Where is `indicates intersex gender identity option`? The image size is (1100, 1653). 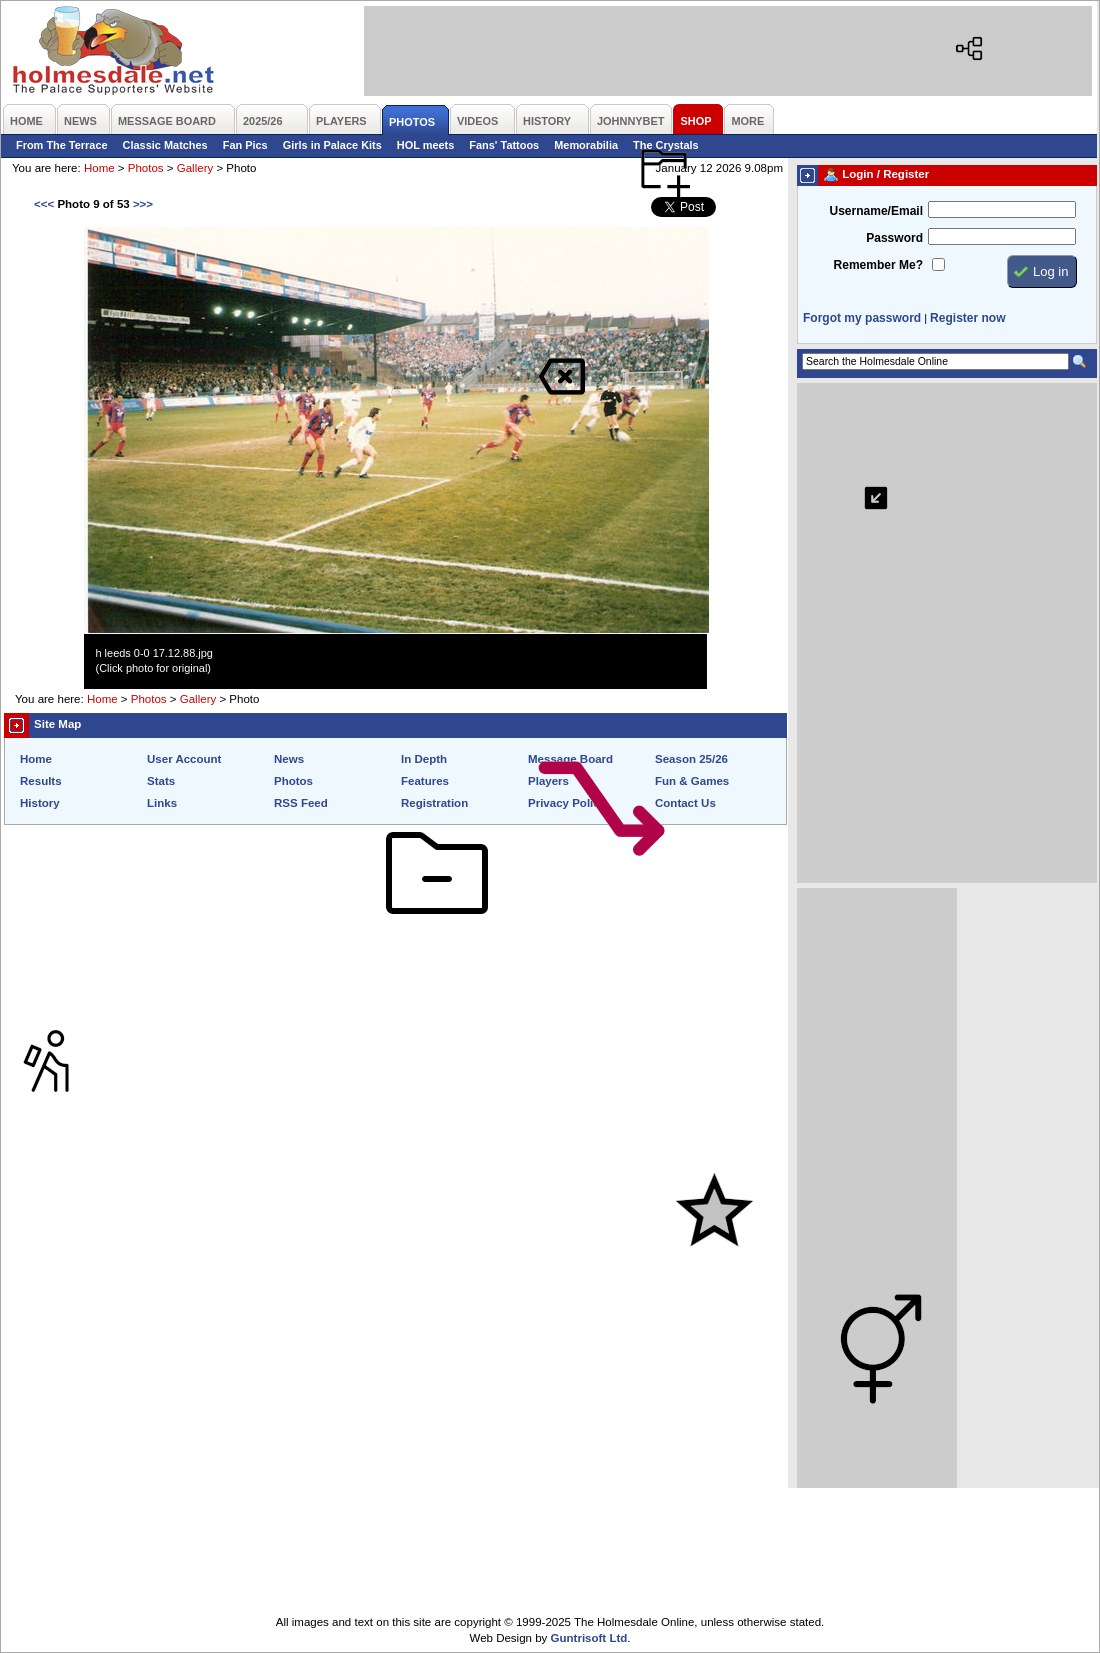
indicates intersex gender identity option is located at coordinates (877, 1347).